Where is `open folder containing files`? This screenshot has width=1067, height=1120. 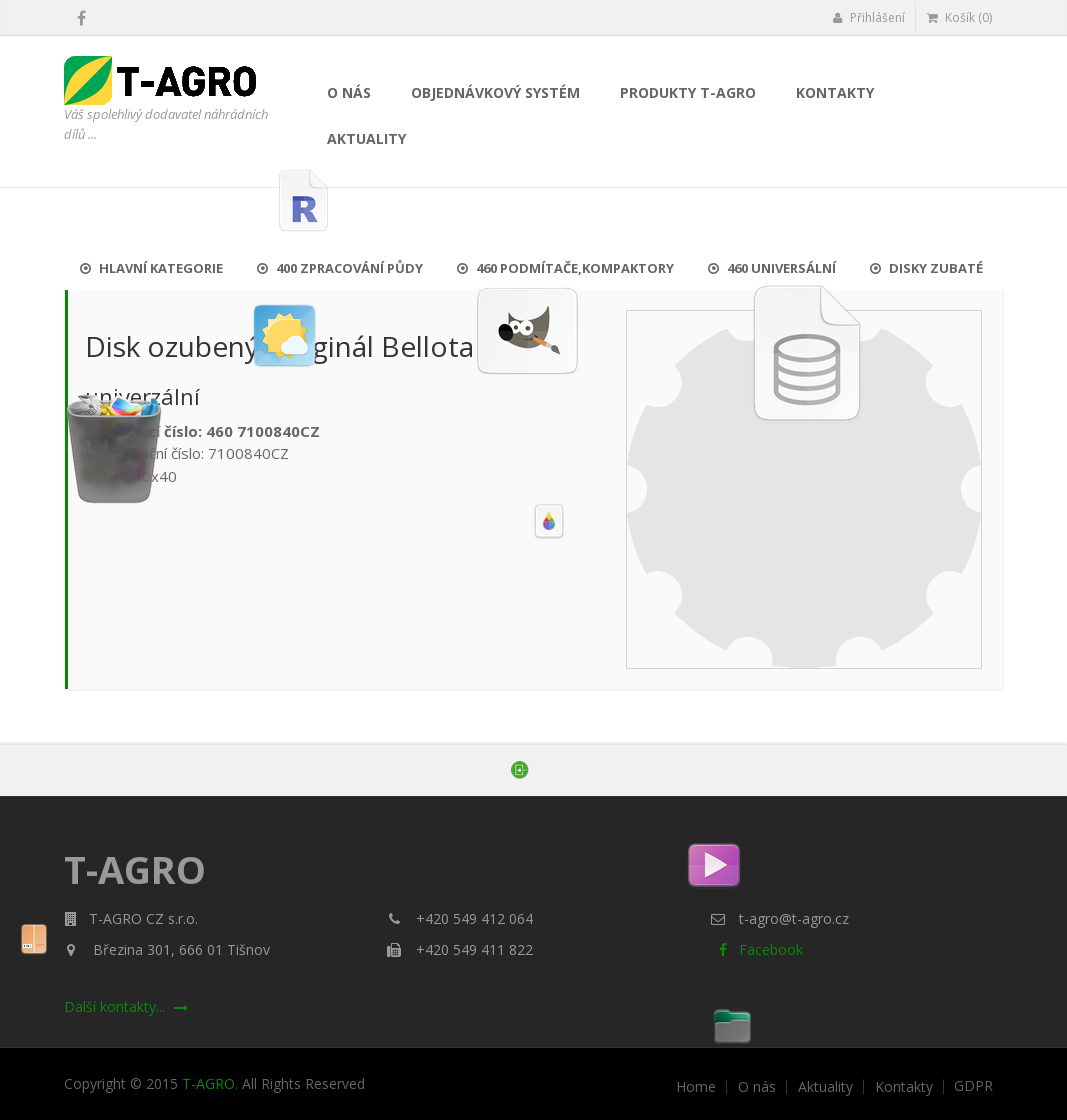 open folder containing files is located at coordinates (732, 1025).